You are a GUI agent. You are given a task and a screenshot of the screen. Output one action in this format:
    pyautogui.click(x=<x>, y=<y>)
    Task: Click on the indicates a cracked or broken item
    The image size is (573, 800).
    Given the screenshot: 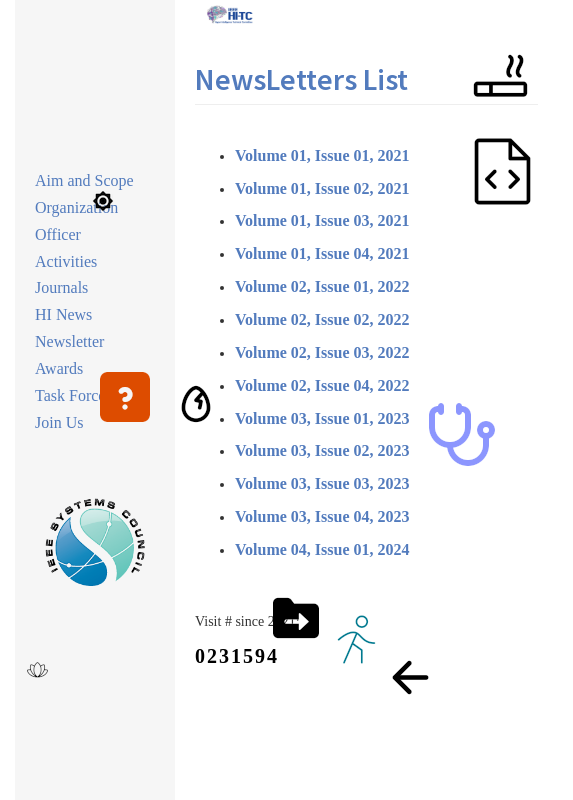 What is the action you would take?
    pyautogui.click(x=196, y=404)
    